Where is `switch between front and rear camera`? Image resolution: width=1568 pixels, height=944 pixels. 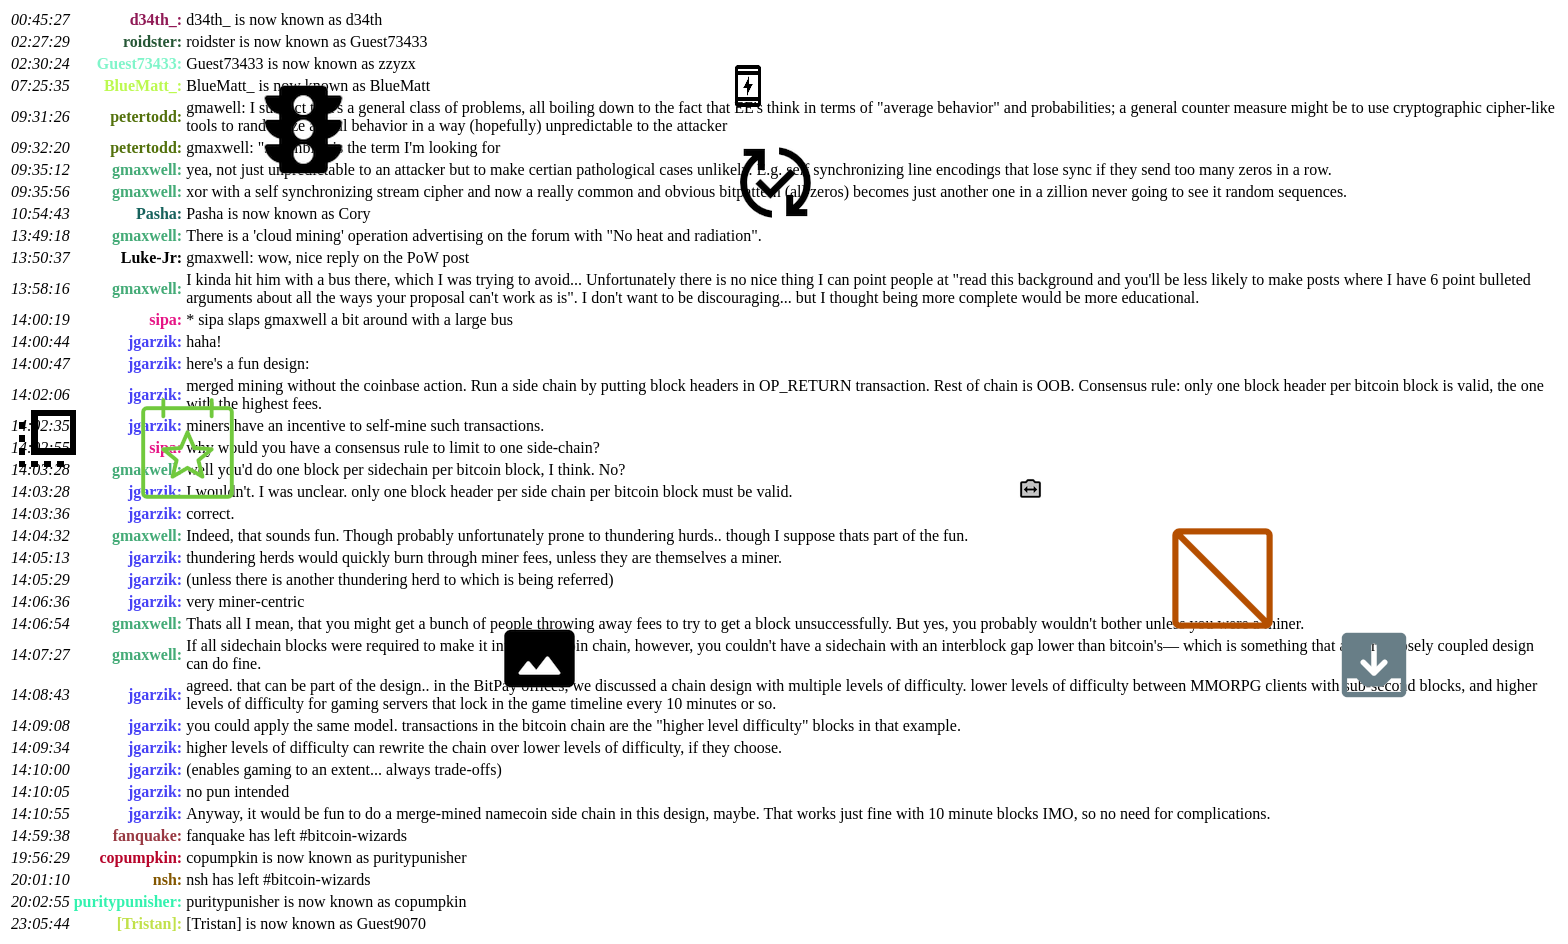 switch between front and rear camera is located at coordinates (1030, 489).